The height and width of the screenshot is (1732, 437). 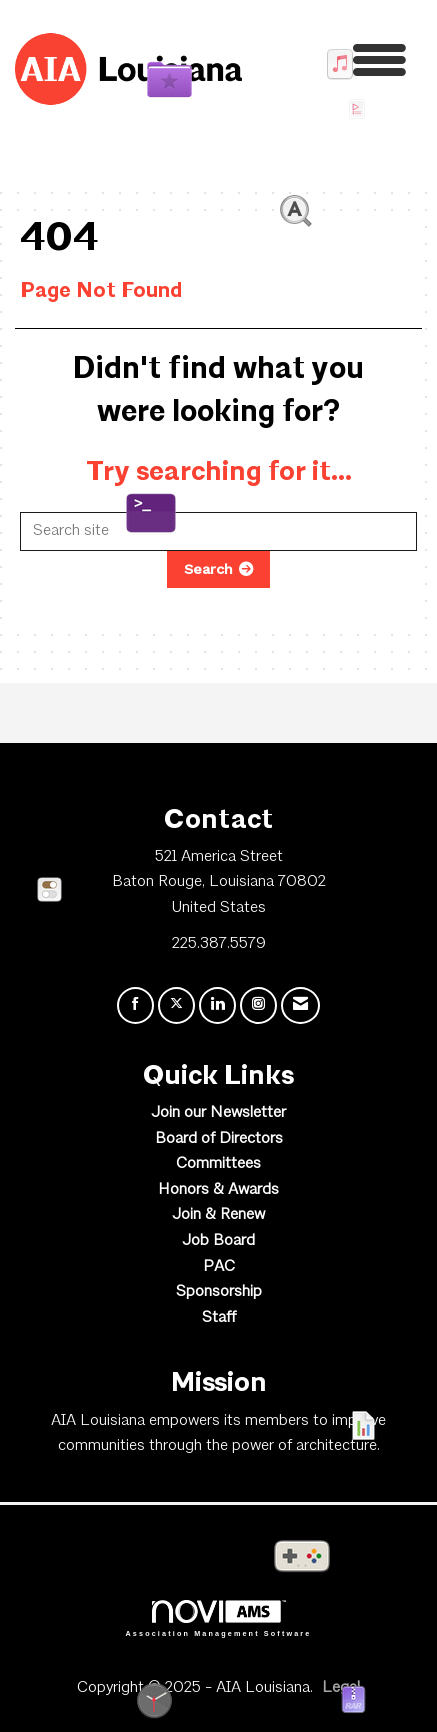 What do you see at coordinates (169, 79) in the screenshot?
I see `open your bookmarked or favorite files folder` at bounding box center [169, 79].